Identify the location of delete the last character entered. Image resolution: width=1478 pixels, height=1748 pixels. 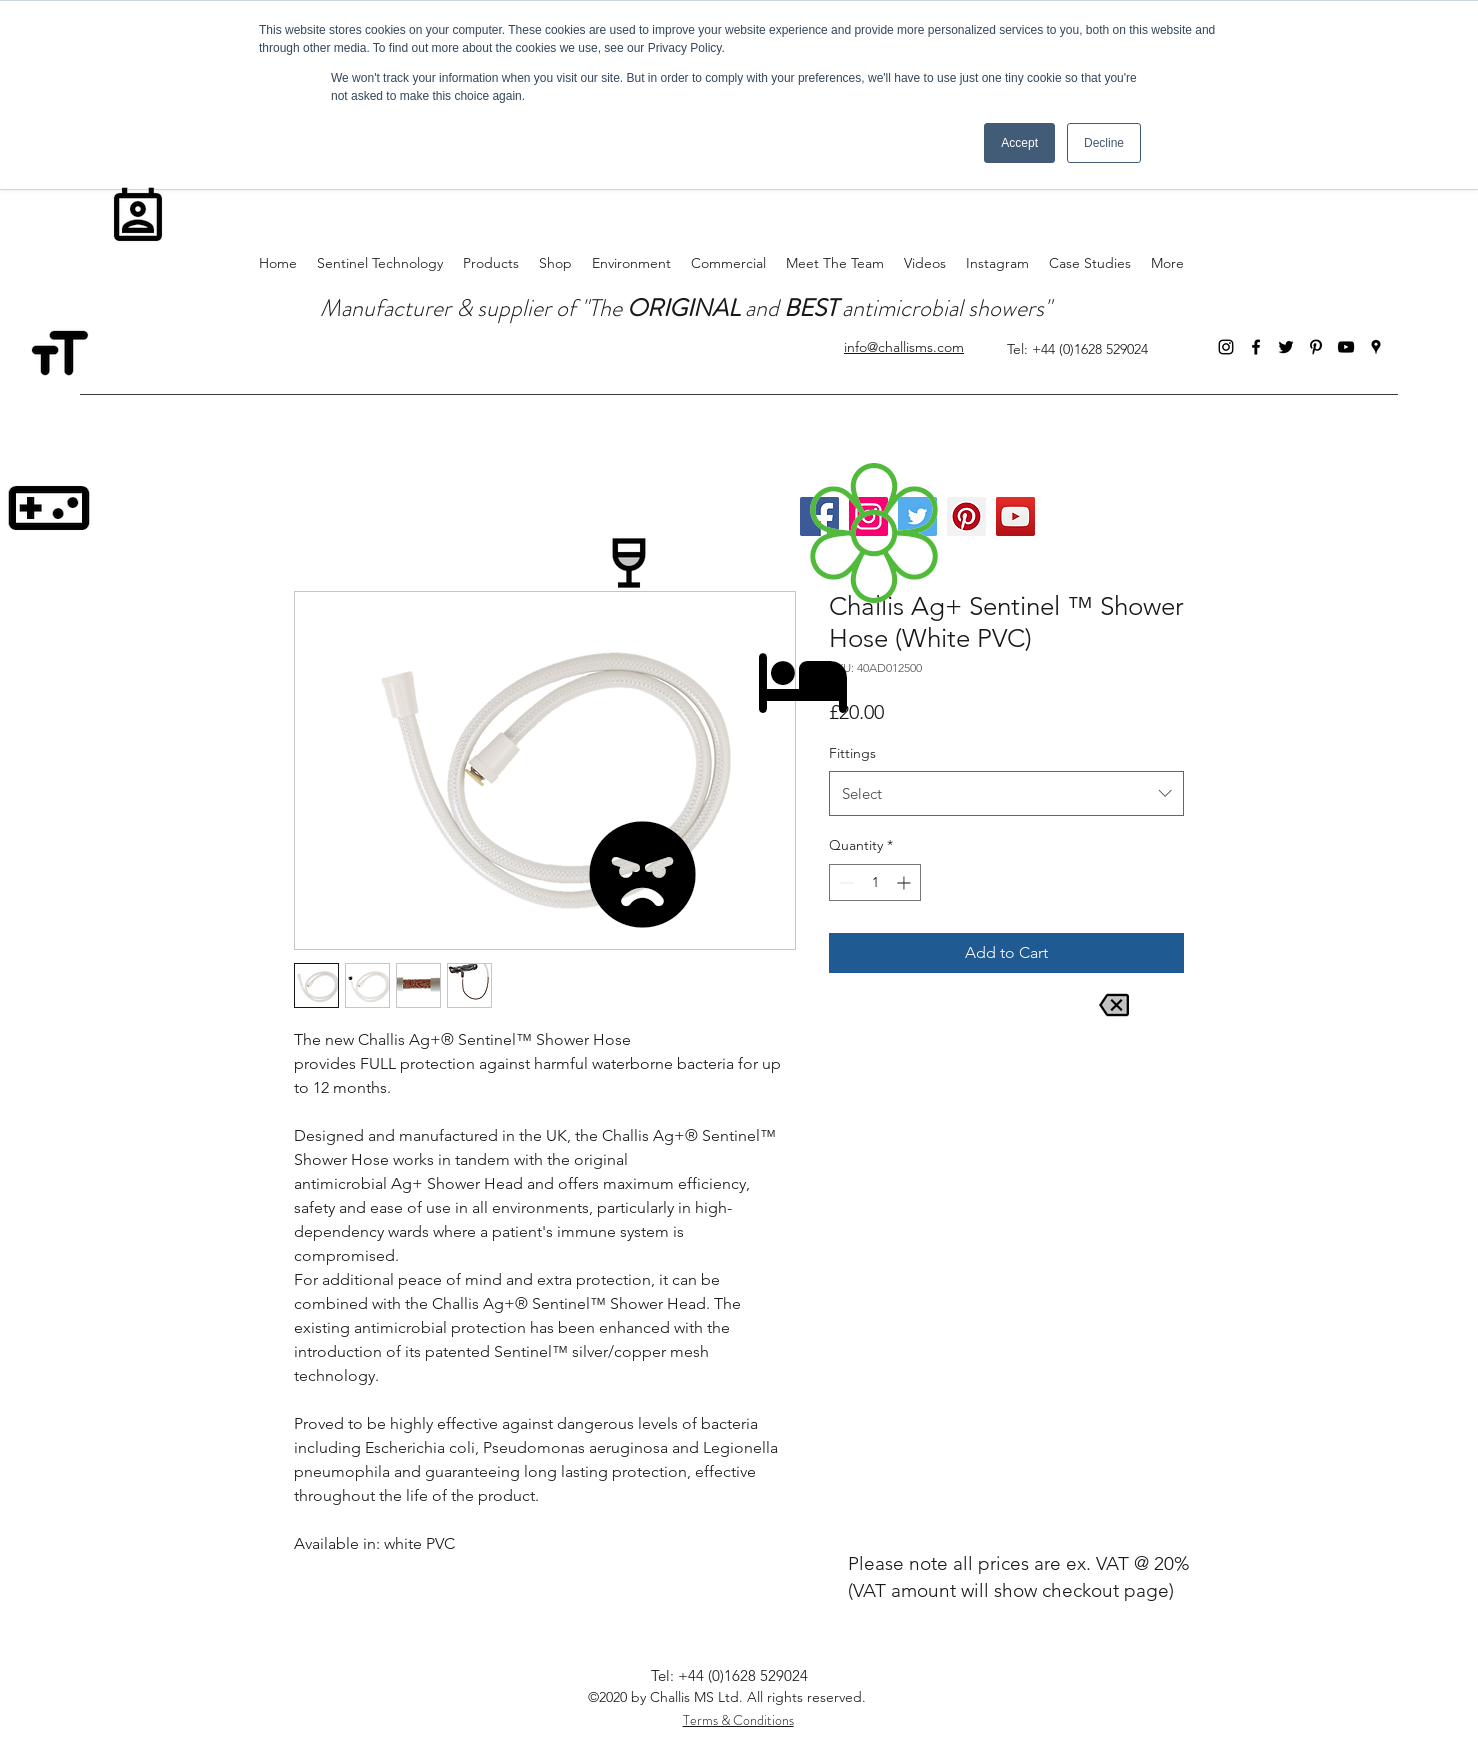
(1114, 1005).